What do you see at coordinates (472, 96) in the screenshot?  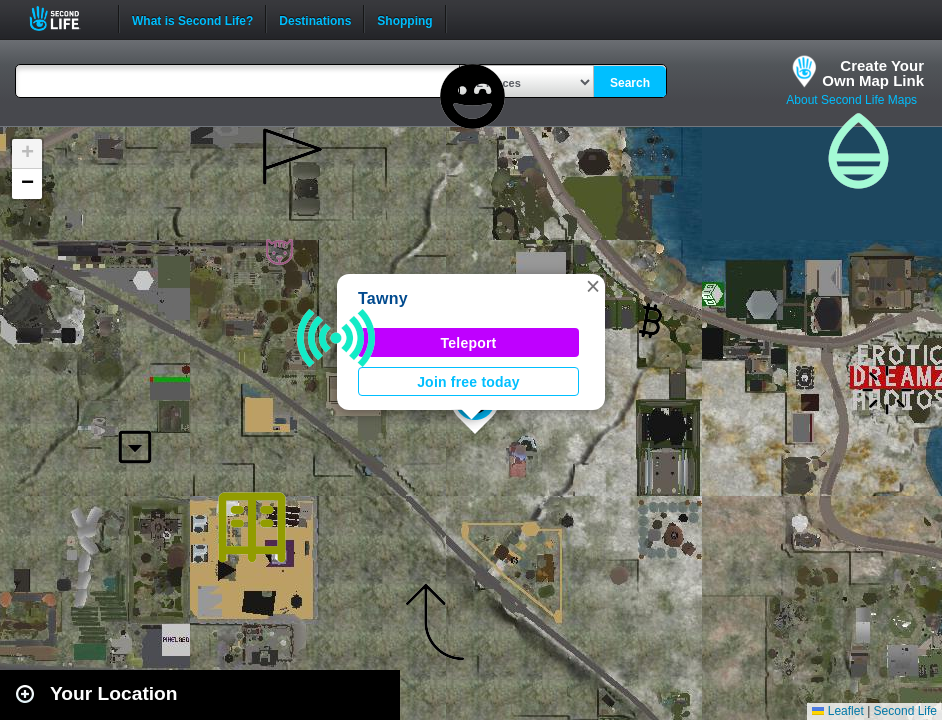 I see `add a playful or winking emoji reaction` at bounding box center [472, 96].